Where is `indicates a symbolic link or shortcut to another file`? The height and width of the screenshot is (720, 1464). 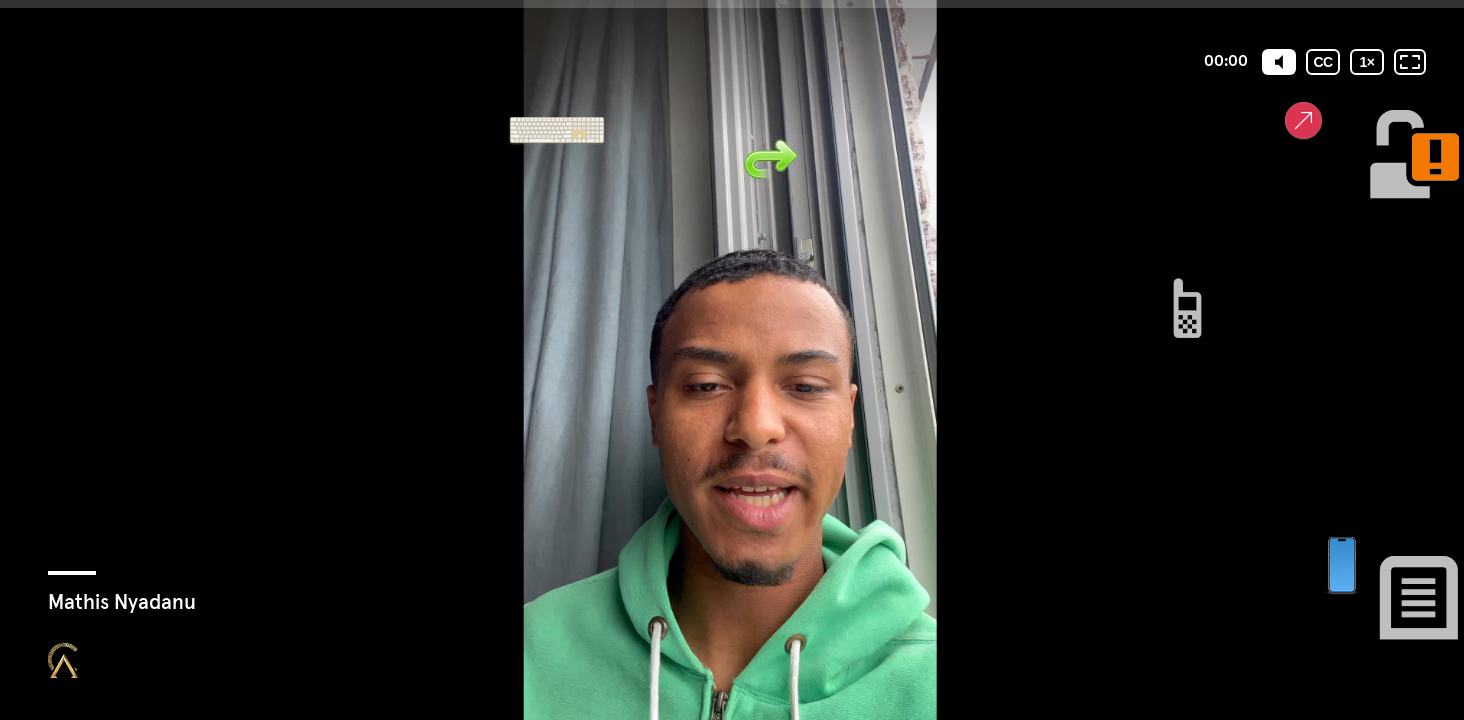 indicates a symbolic link or shortcut to another file is located at coordinates (1303, 120).